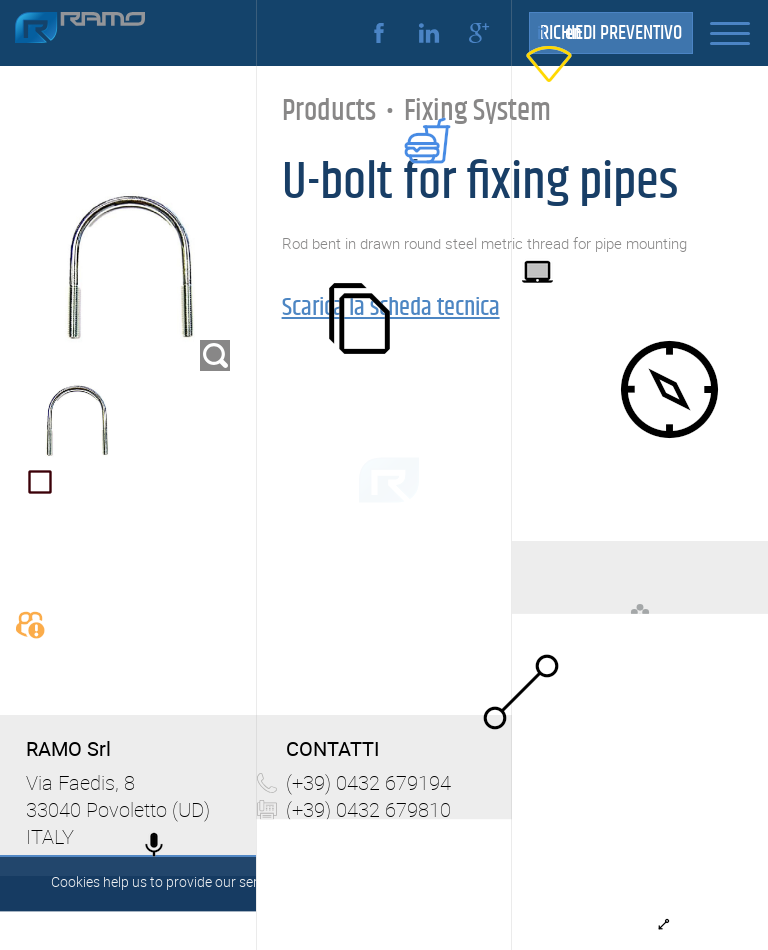 The image size is (768, 950). Describe the element at coordinates (537, 272) in the screenshot. I see `switch to desktop or laptop view` at that location.